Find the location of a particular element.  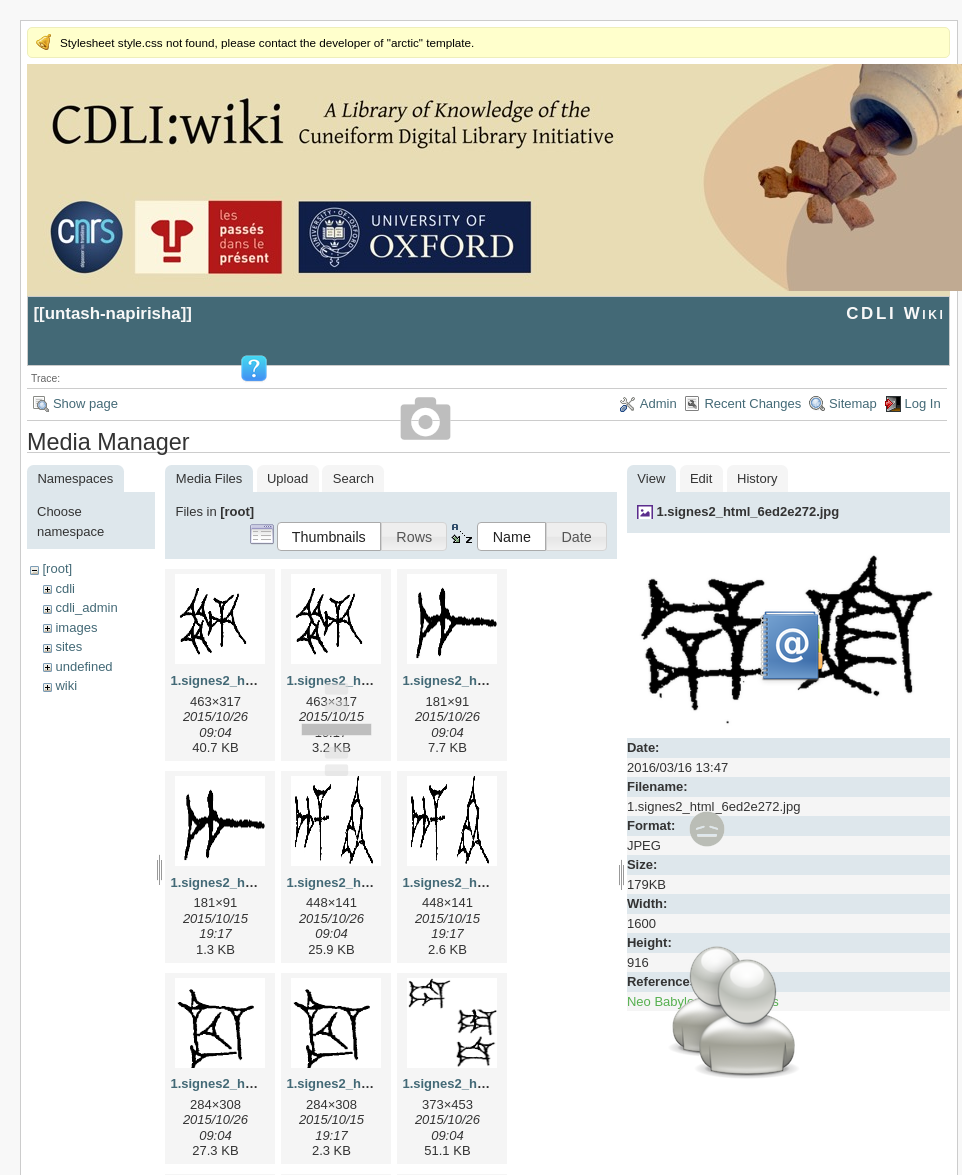

switch to continuous scroll view is located at coordinates (336, 729).